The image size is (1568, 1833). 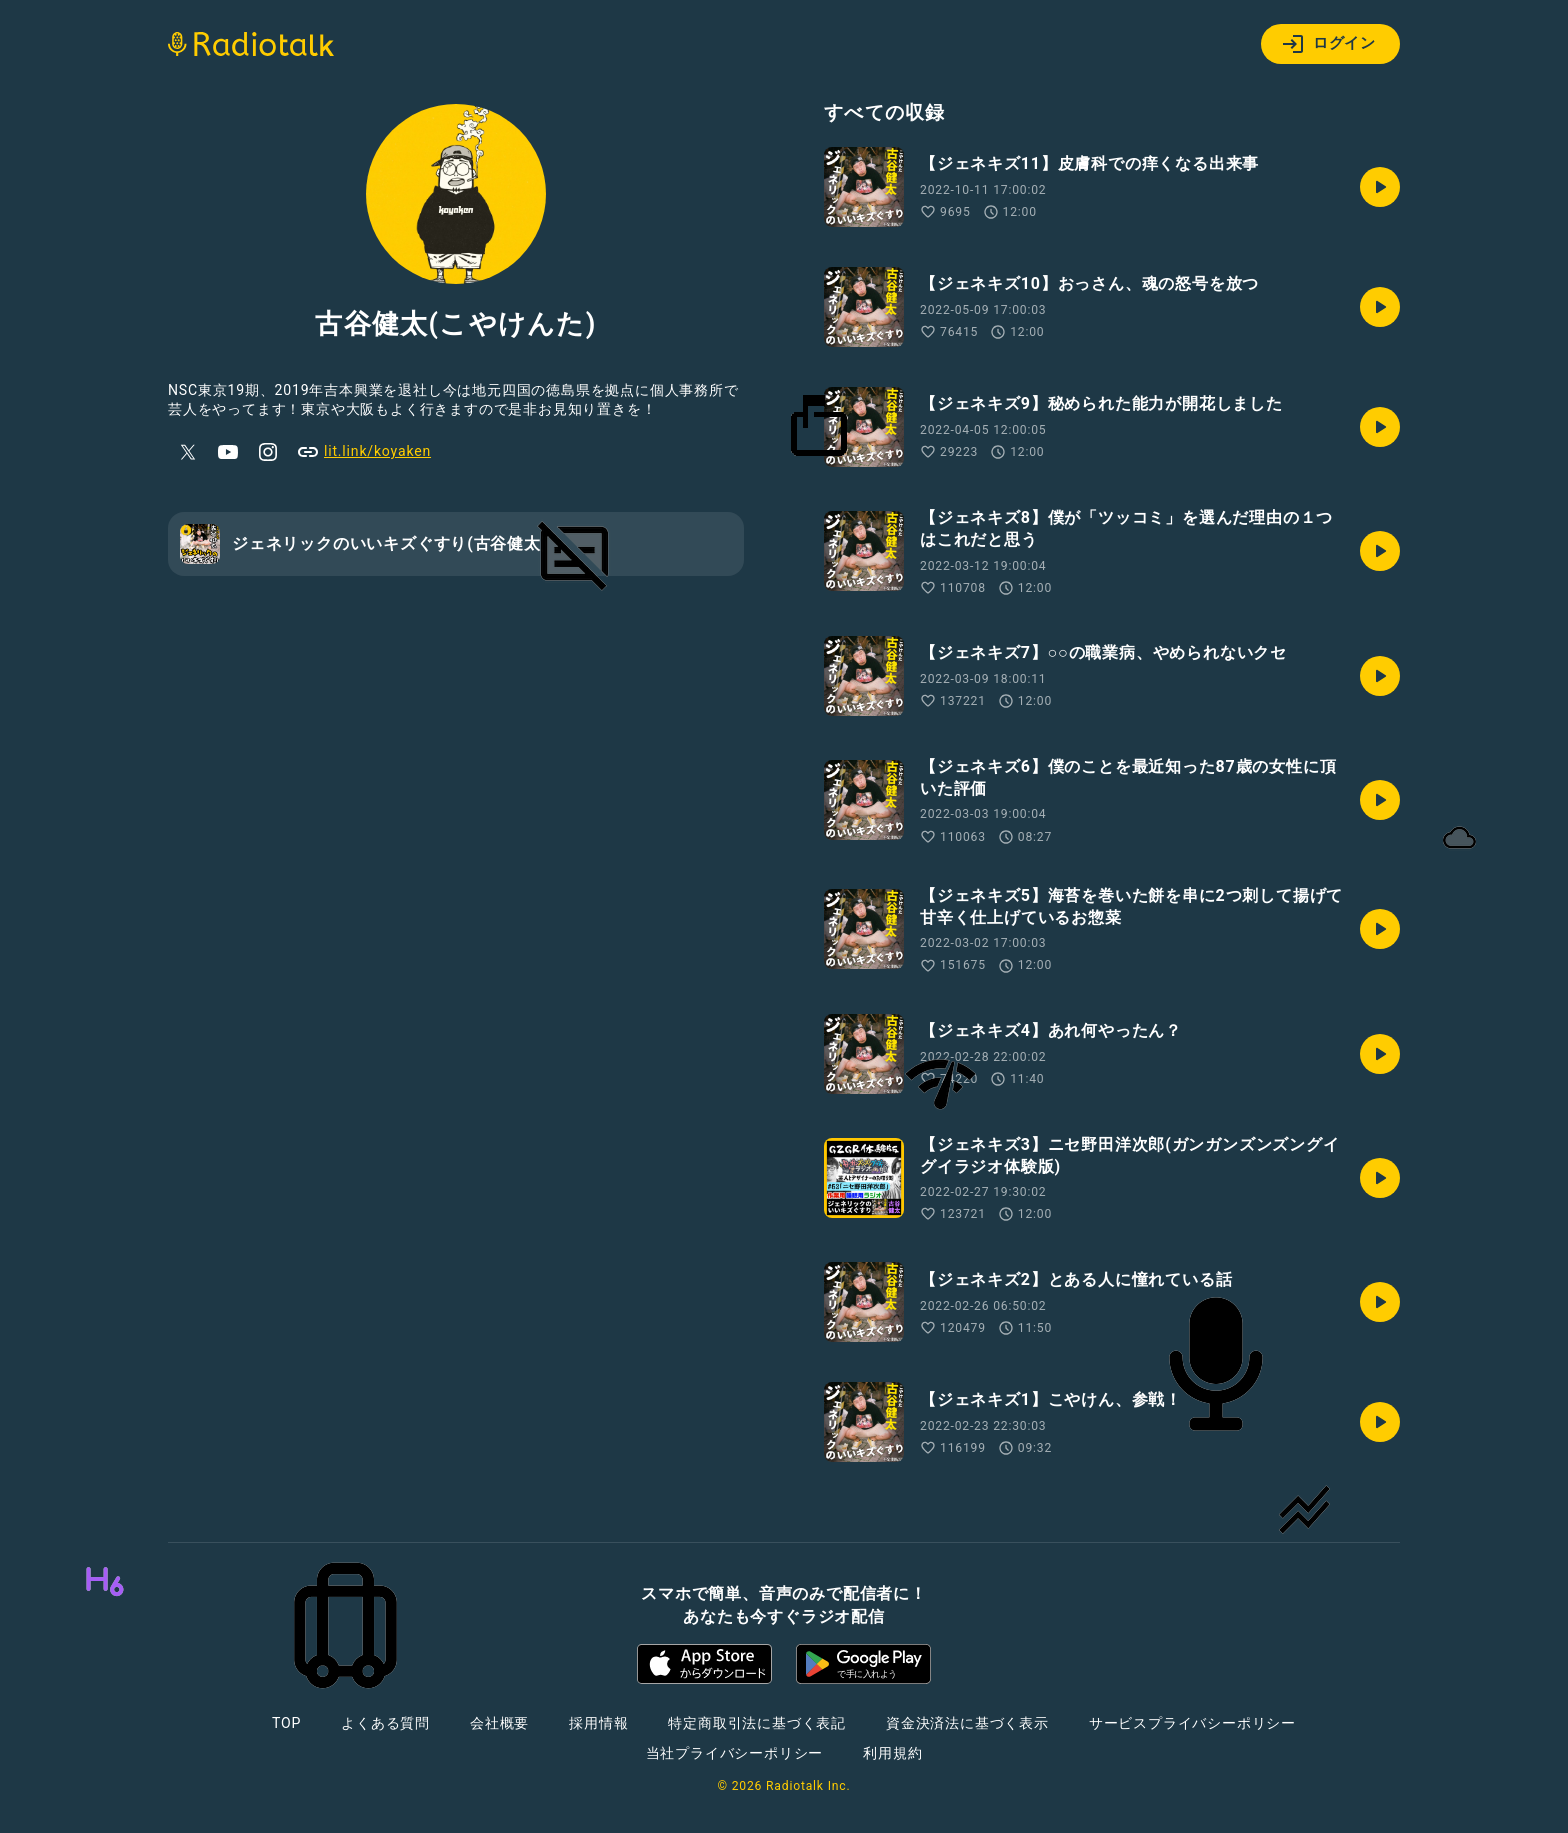 What do you see at coordinates (103, 1581) in the screenshot?
I see `format text as heading level 6` at bounding box center [103, 1581].